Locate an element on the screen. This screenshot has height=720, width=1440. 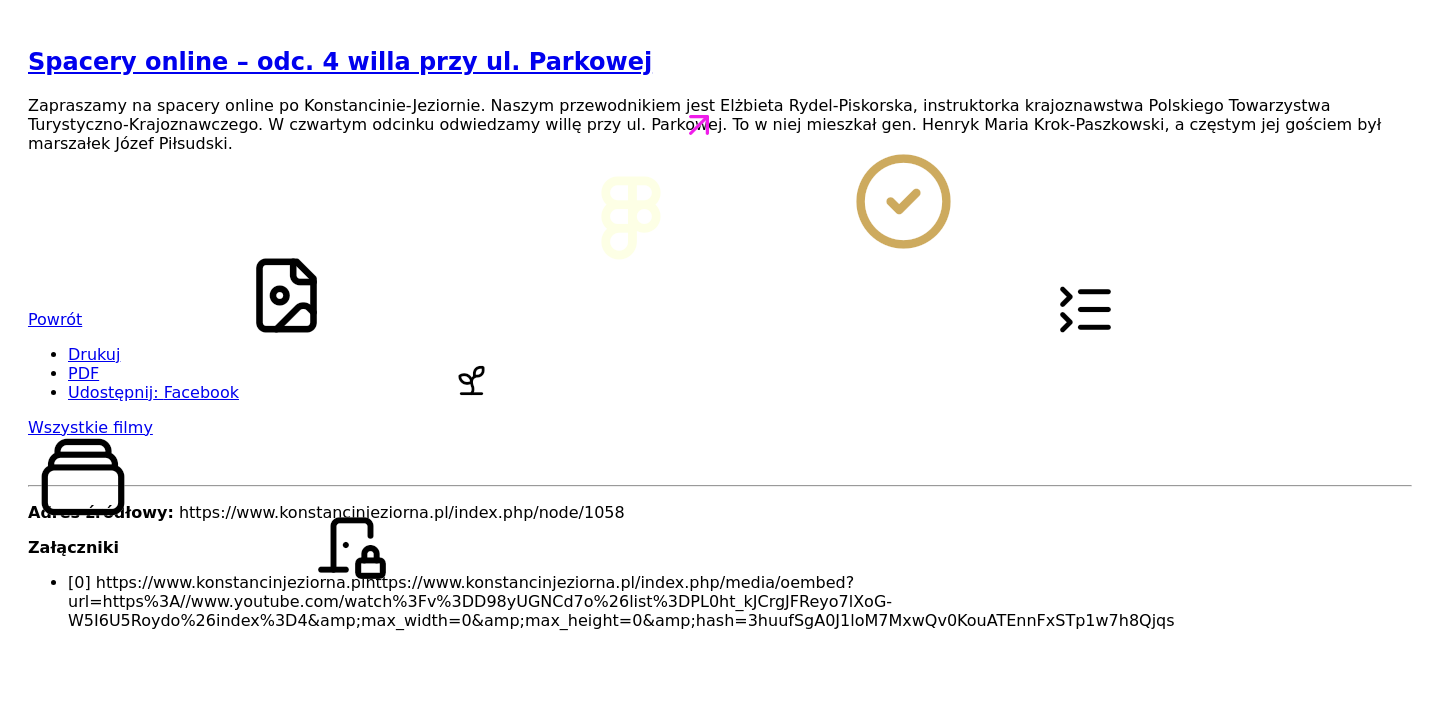
indicates a locked or secured room is located at coordinates (352, 545).